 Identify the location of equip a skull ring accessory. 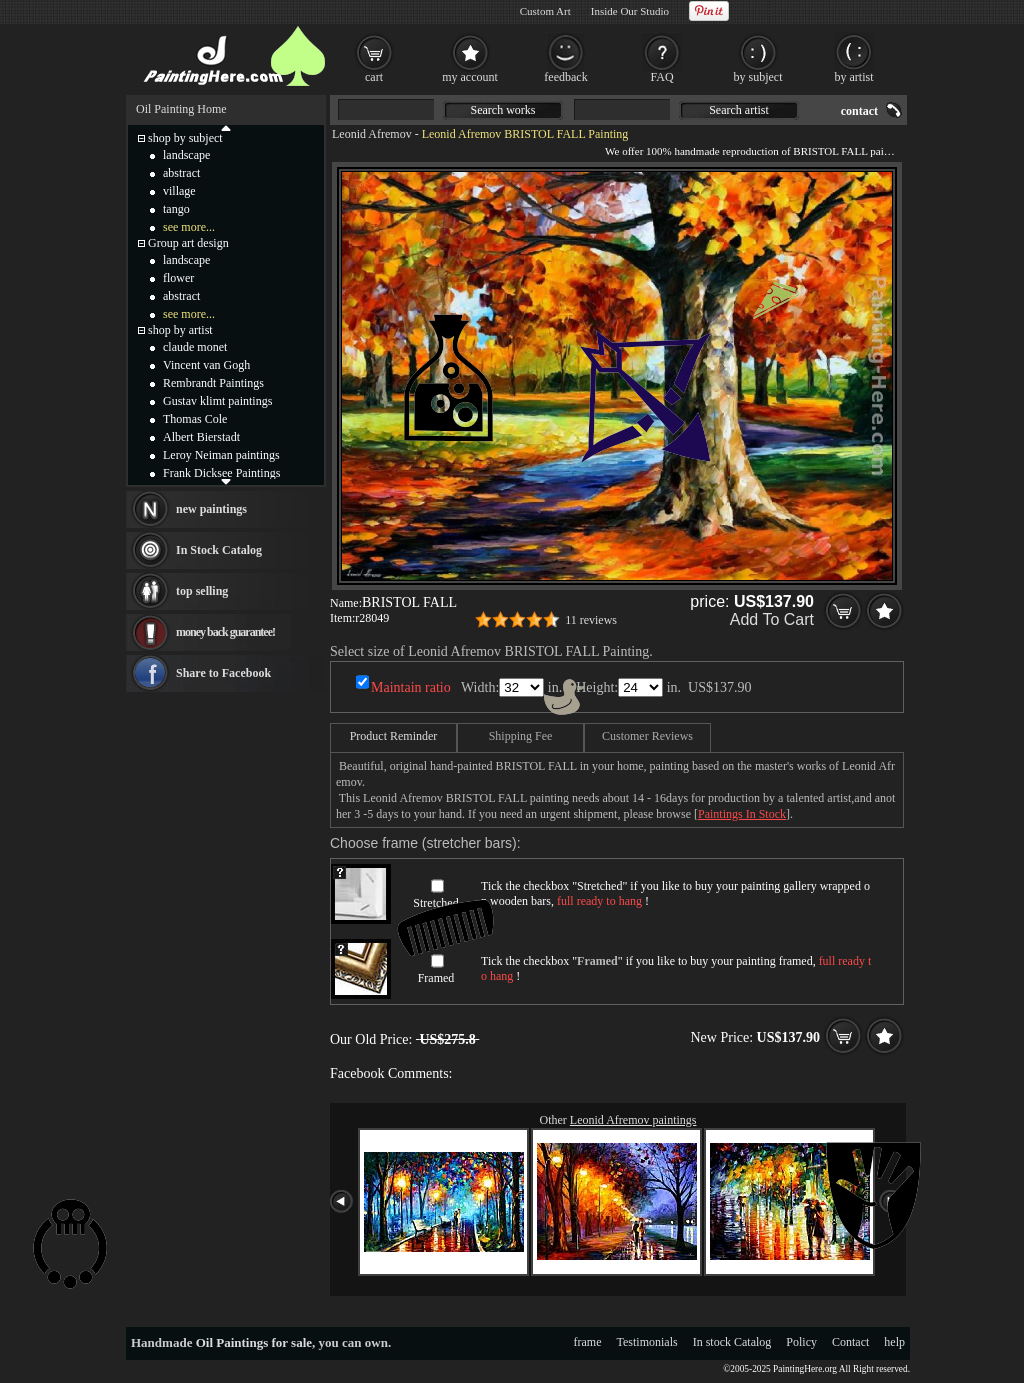
(70, 1244).